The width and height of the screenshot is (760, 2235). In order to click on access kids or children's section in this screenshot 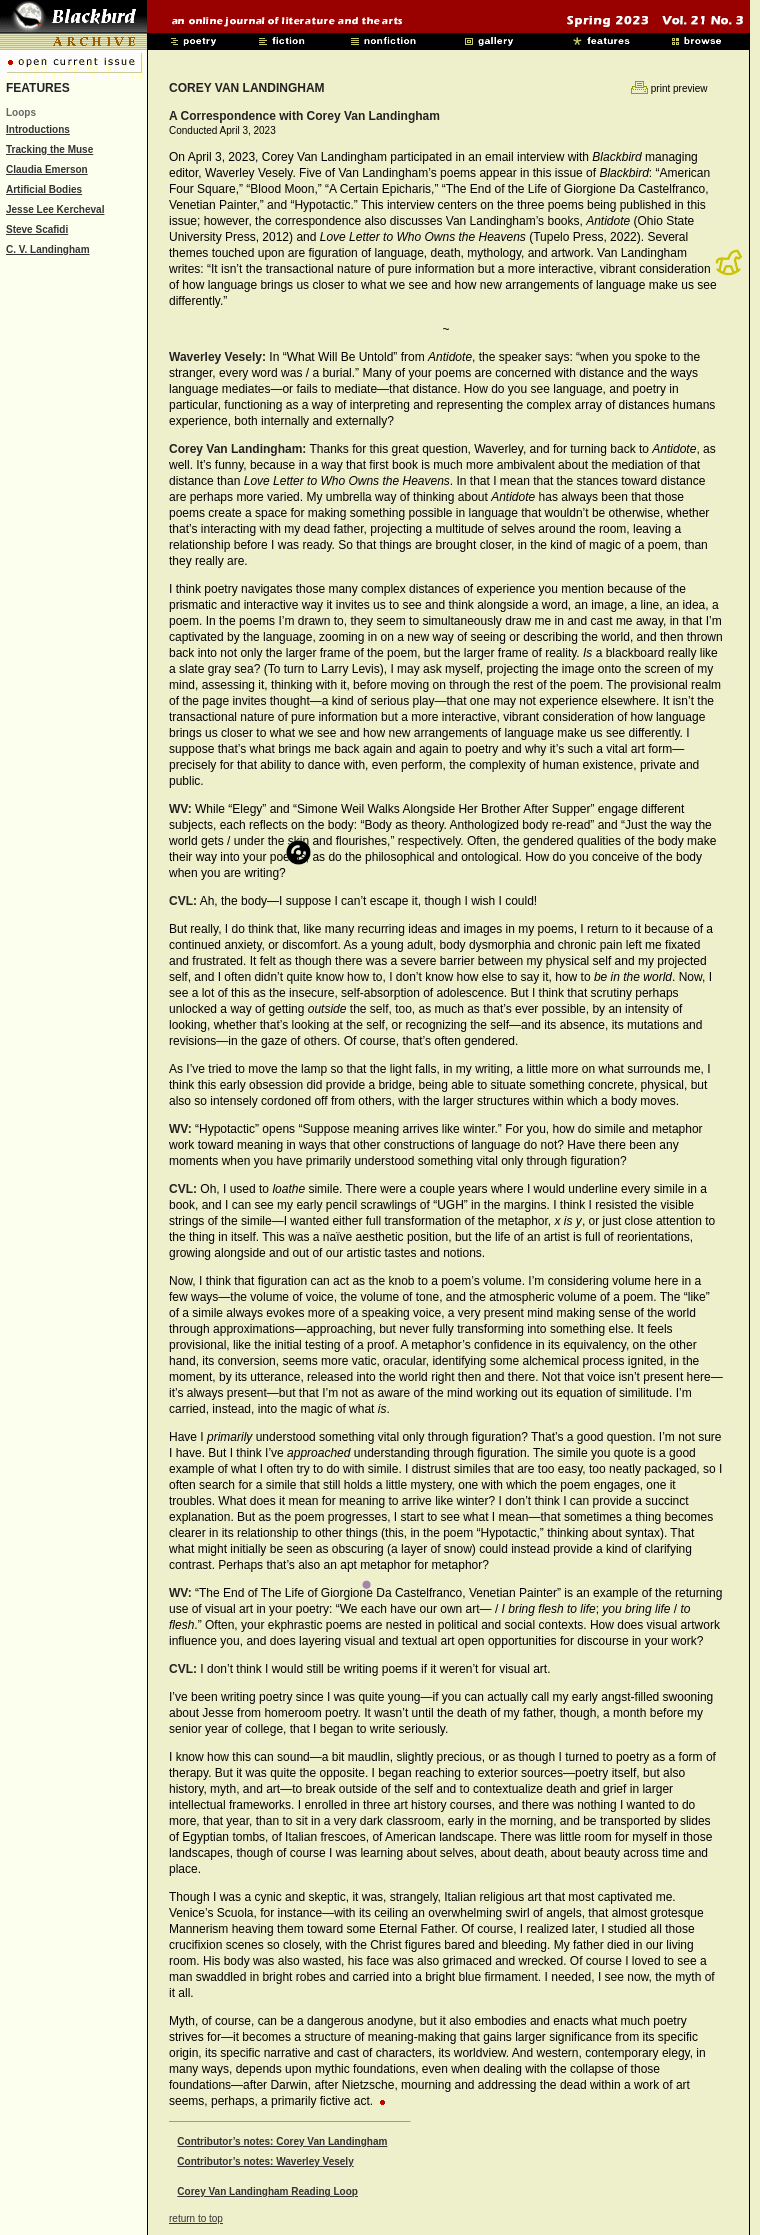, I will do `click(728, 262)`.